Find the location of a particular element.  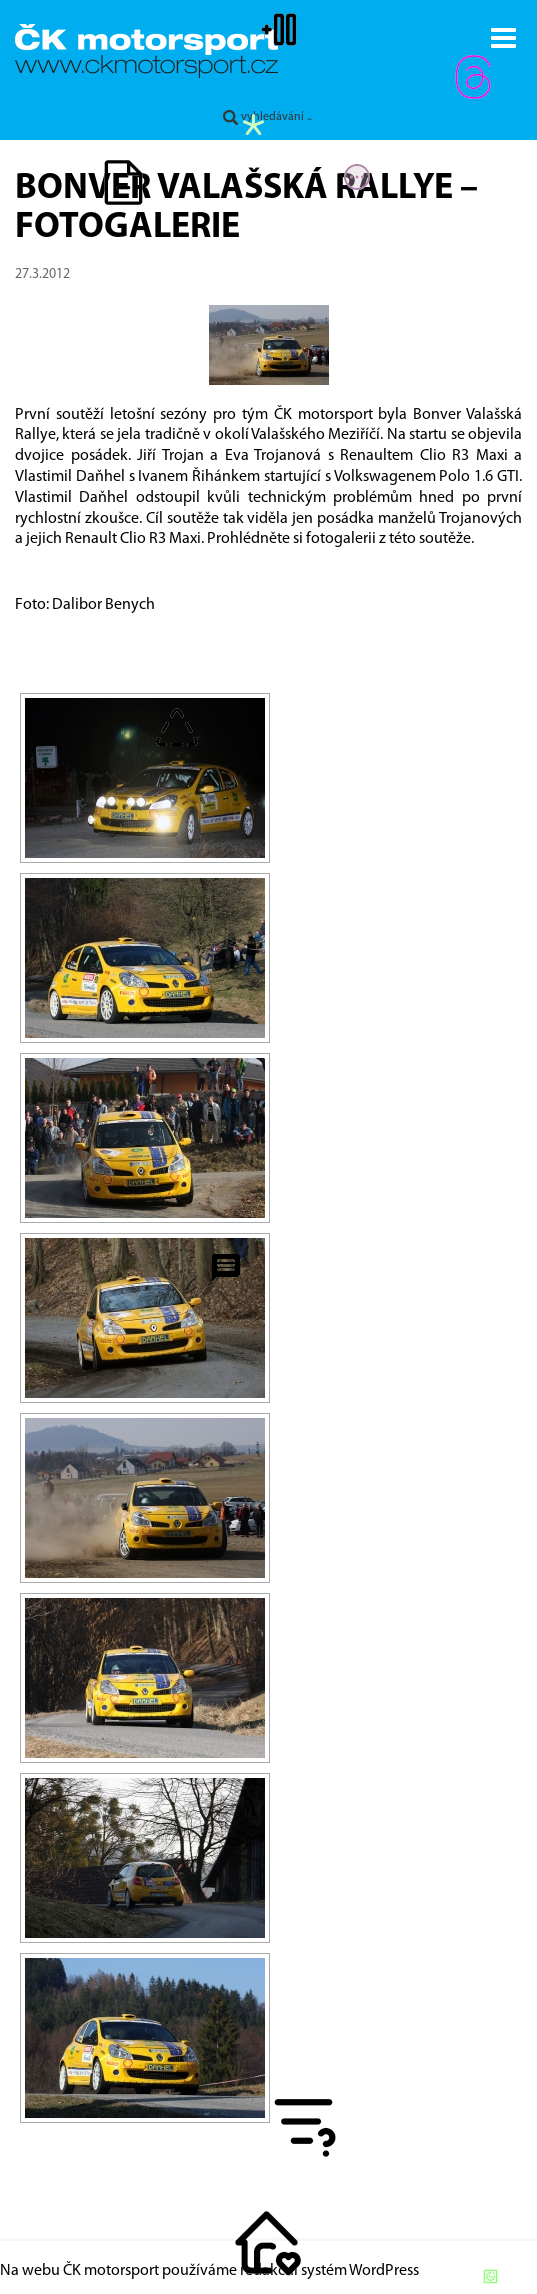

open the Threads app is located at coordinates (474, 77).